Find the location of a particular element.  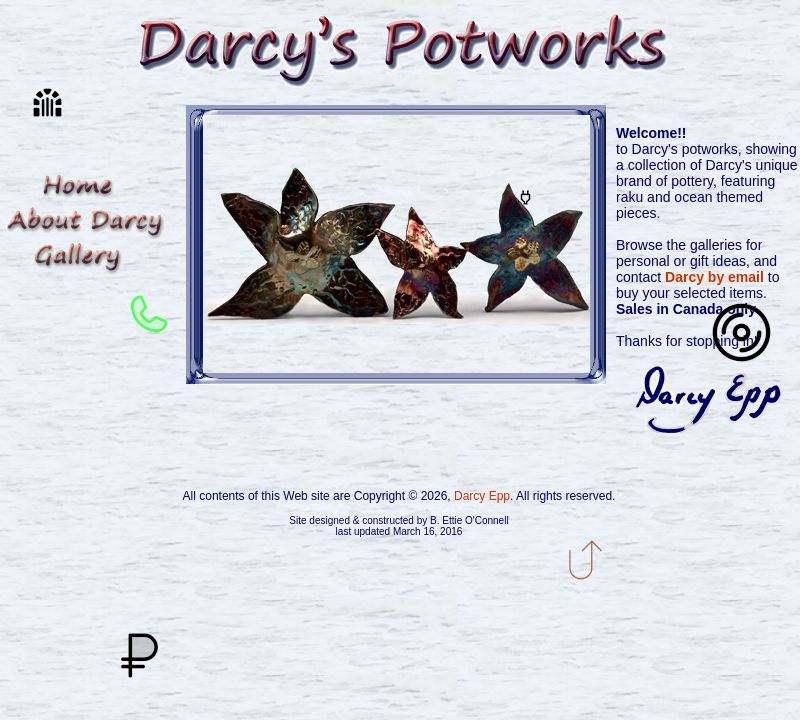

indicates device is charging or connected to power is located at coordinates (525, 197).